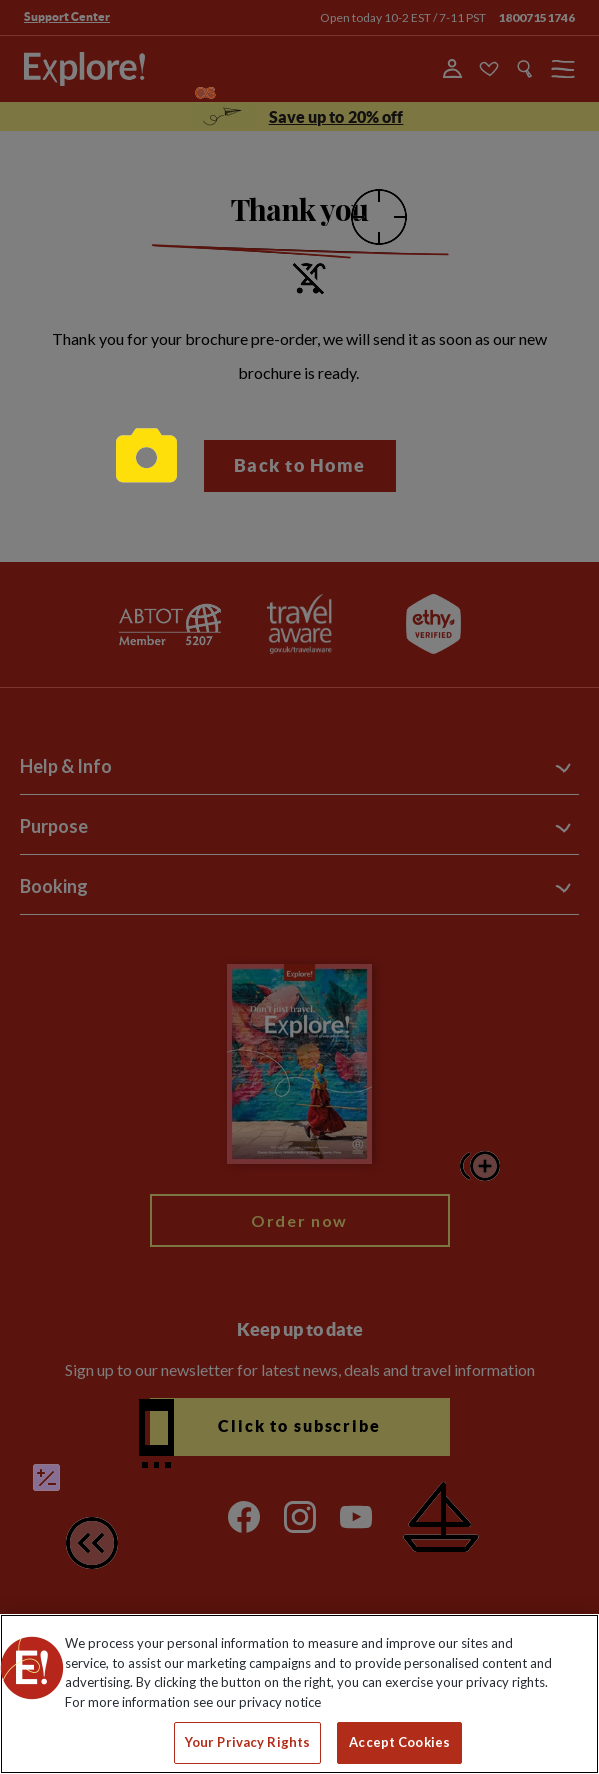 The width and height of the screenshot is (599, 1774). I want to click on go back to the beginning, so click(92, 1543).